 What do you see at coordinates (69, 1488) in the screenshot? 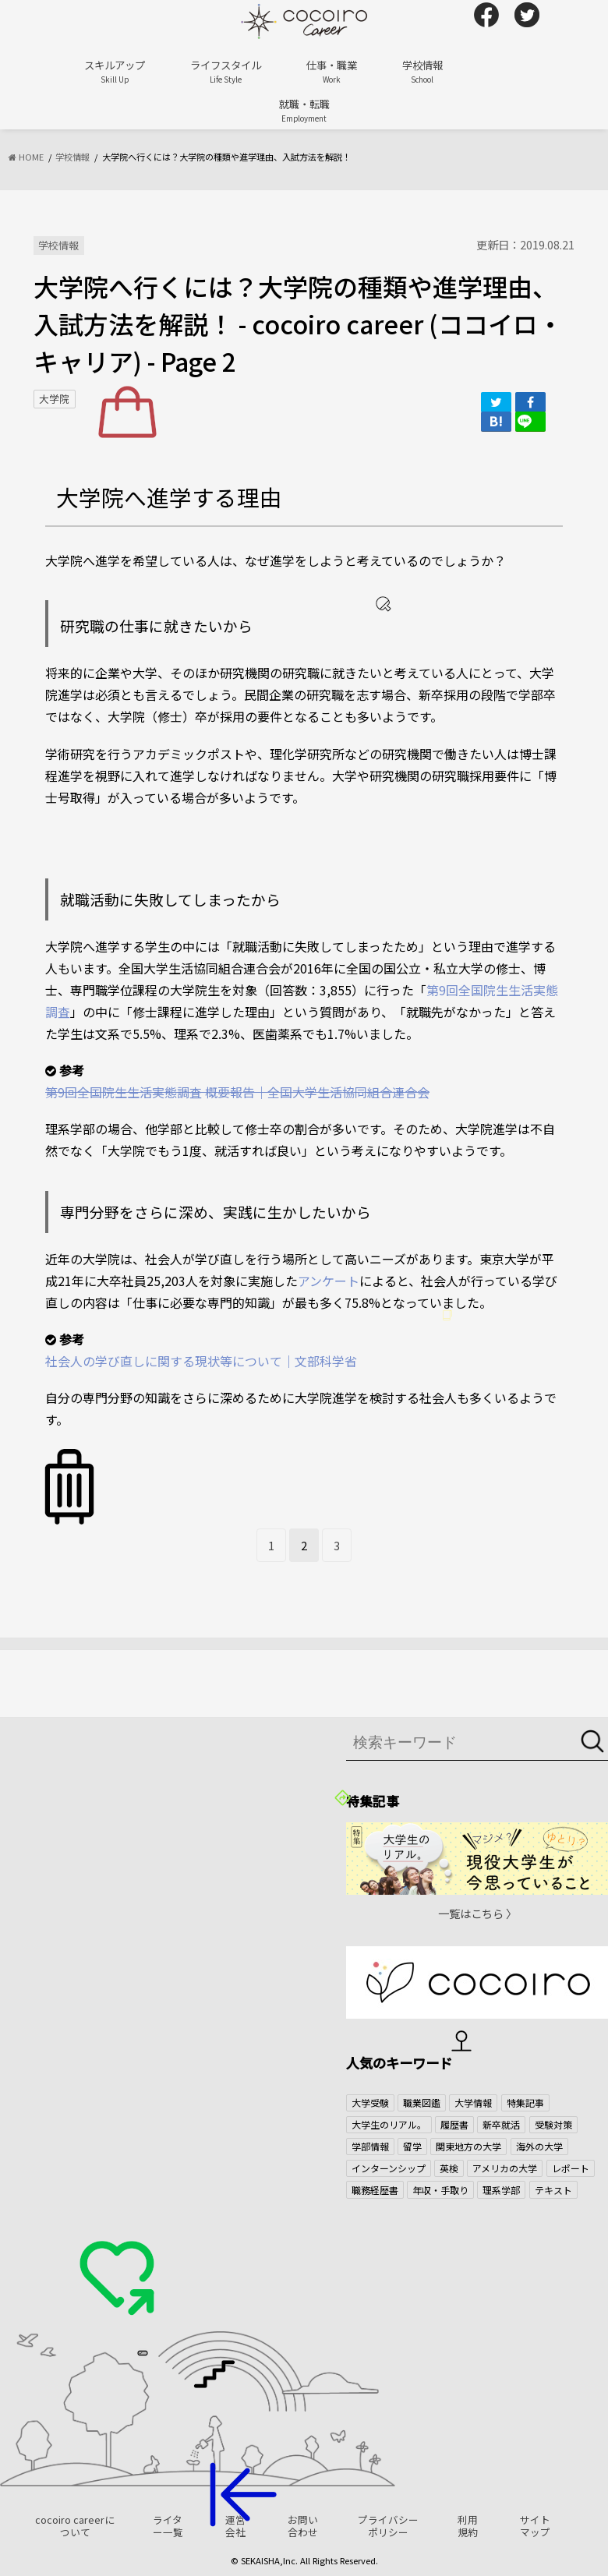
I see `access travel or trip planning features` at bounding box center [69, 1488].